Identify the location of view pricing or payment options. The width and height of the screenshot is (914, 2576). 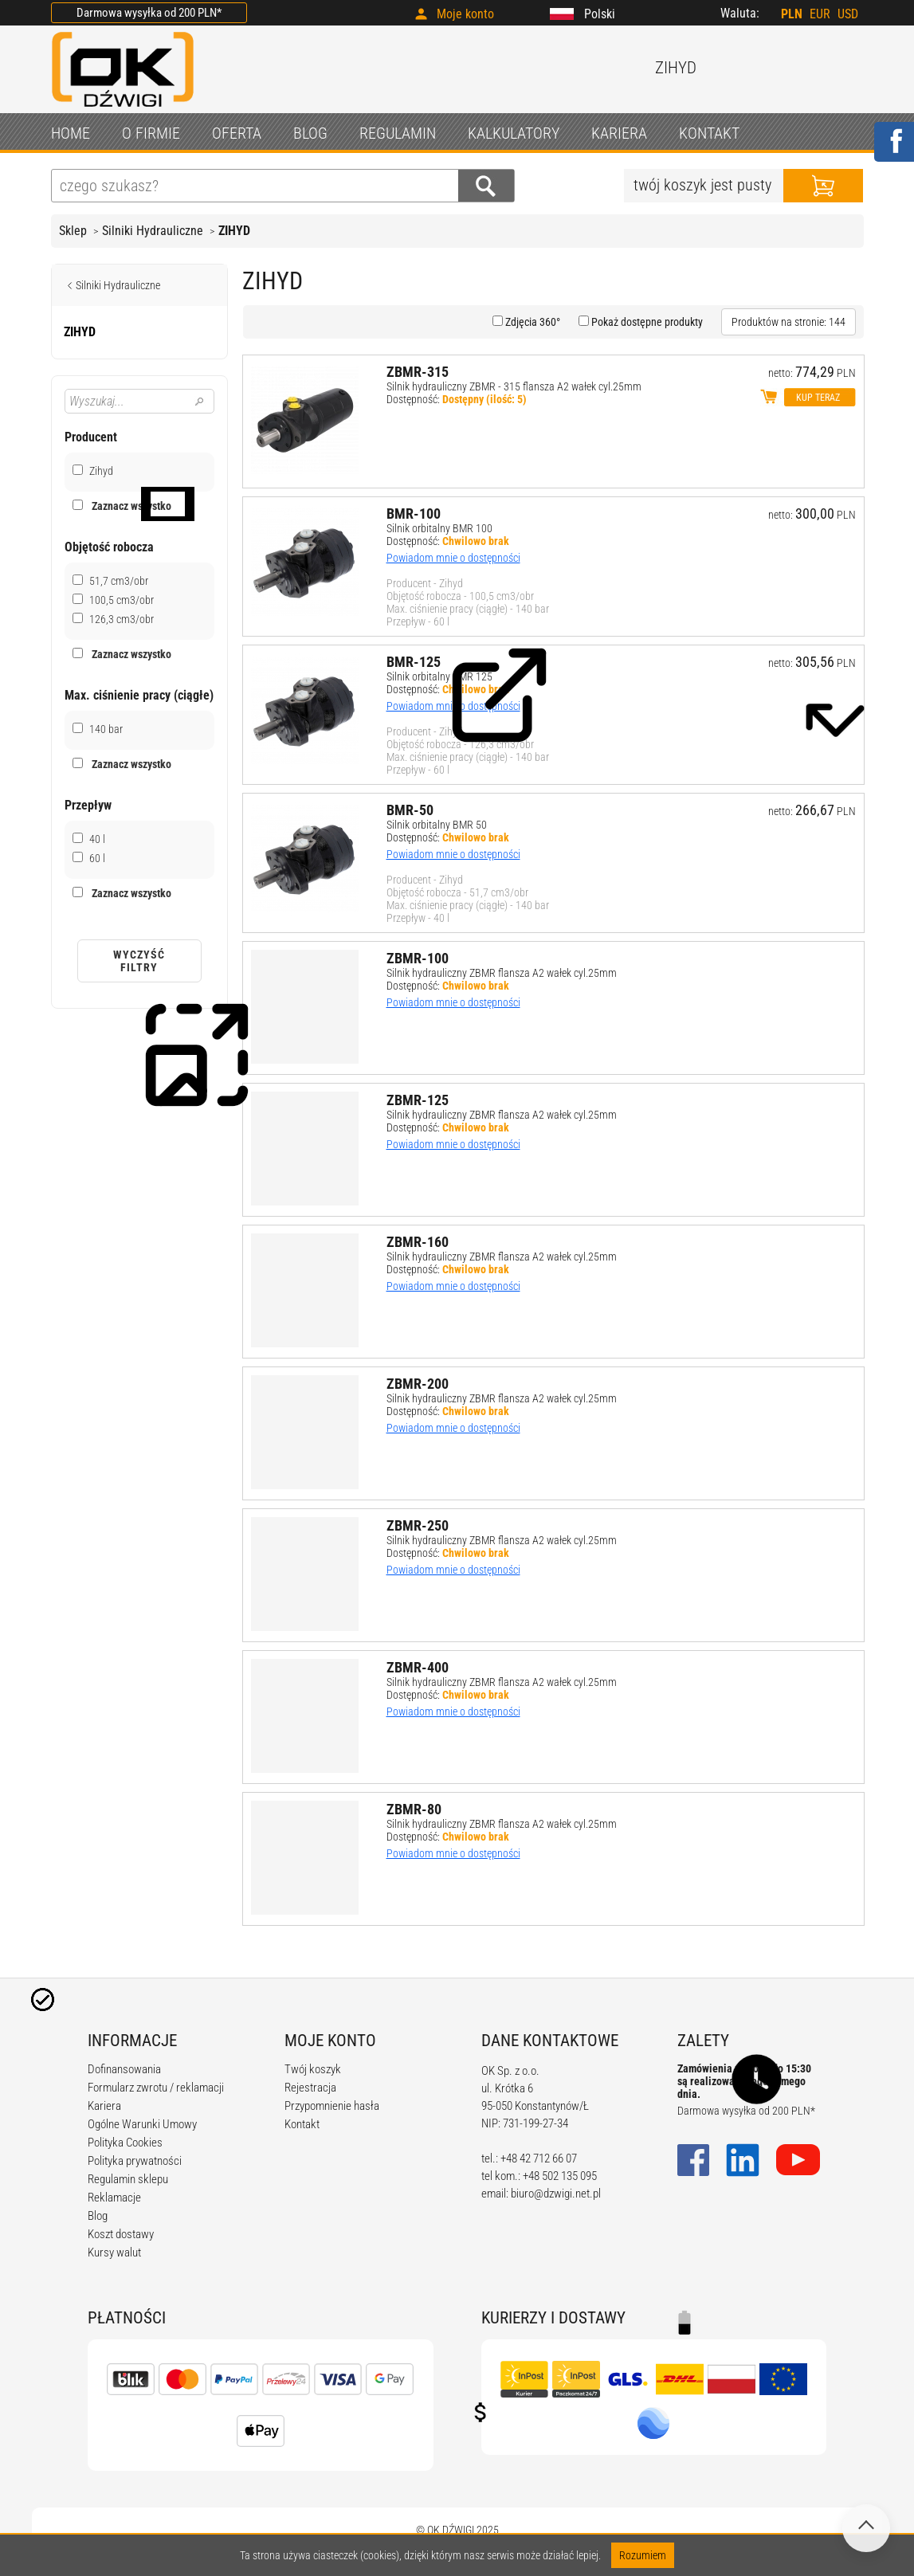
(481, 2412).